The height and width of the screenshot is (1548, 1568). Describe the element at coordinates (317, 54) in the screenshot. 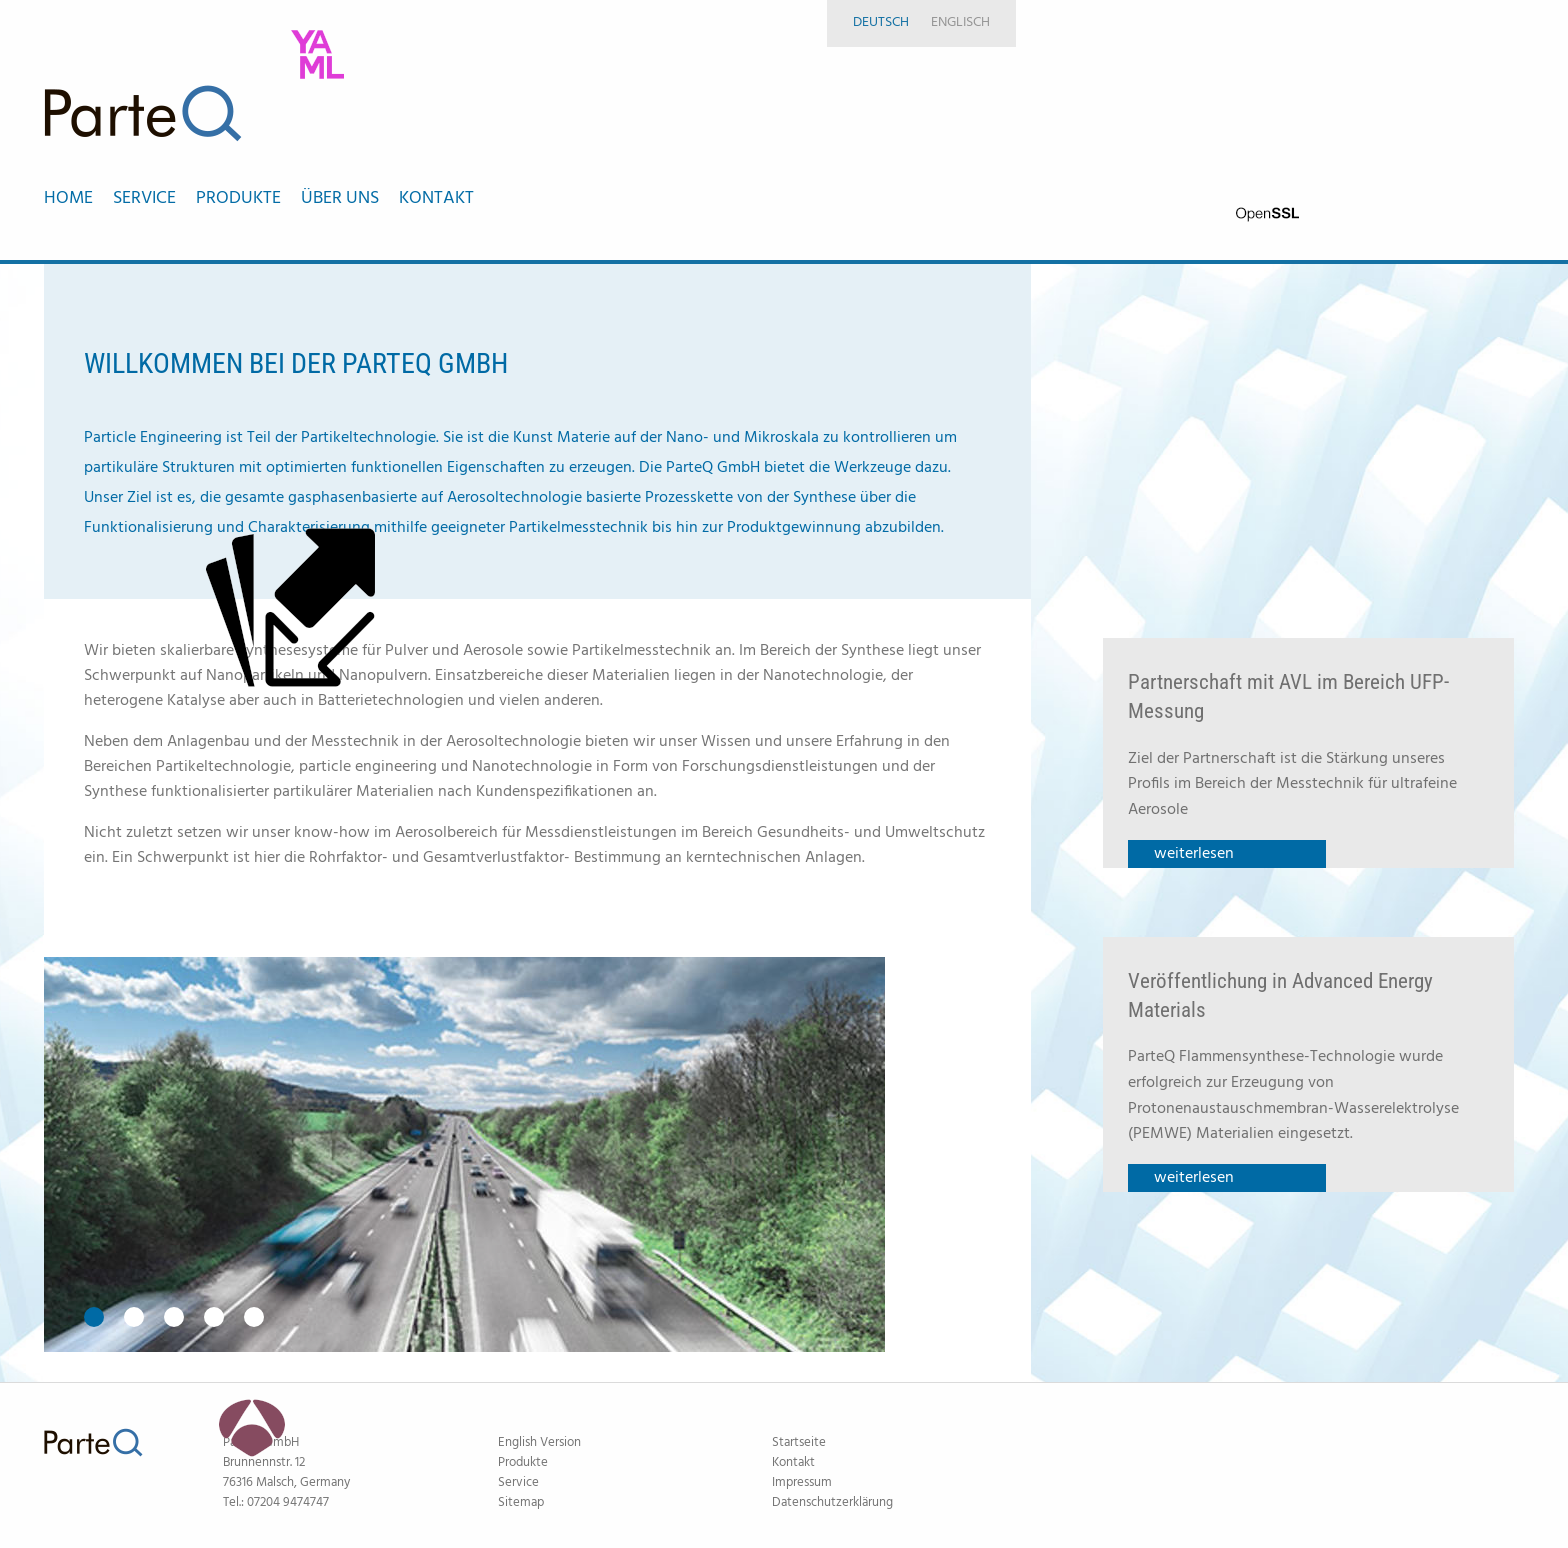

I see `indicates a YAML configuration file` at that location.